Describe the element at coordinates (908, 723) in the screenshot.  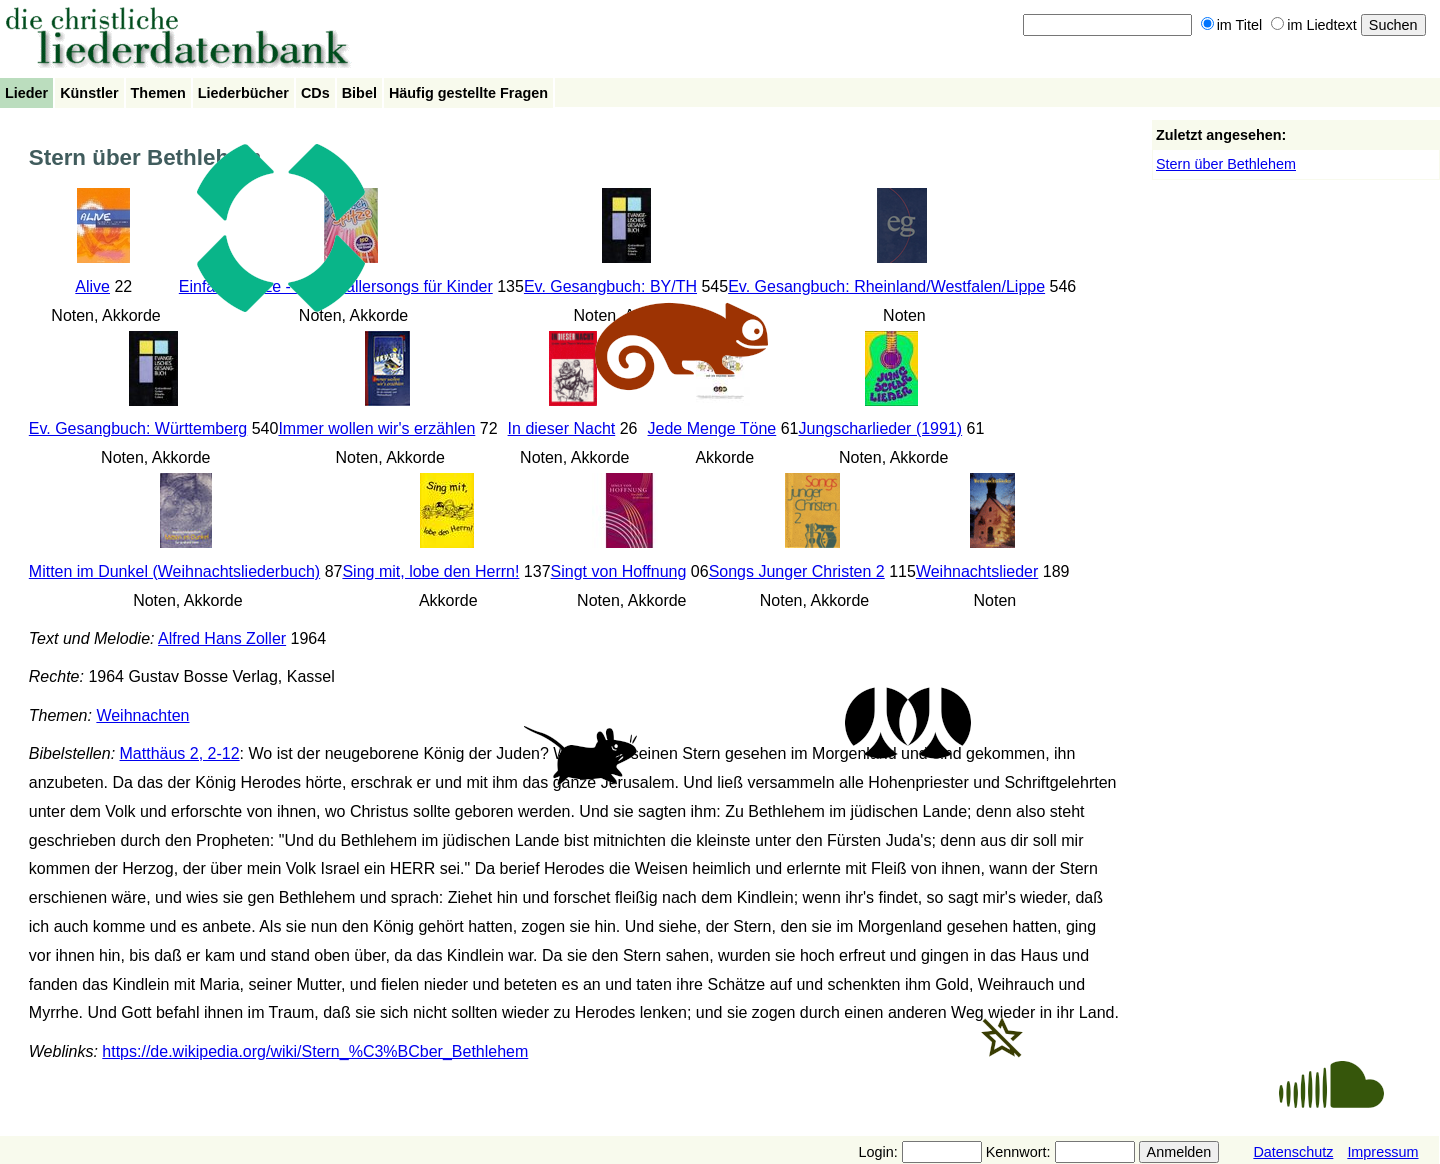
I see `link to Renren social network profile` at that location.